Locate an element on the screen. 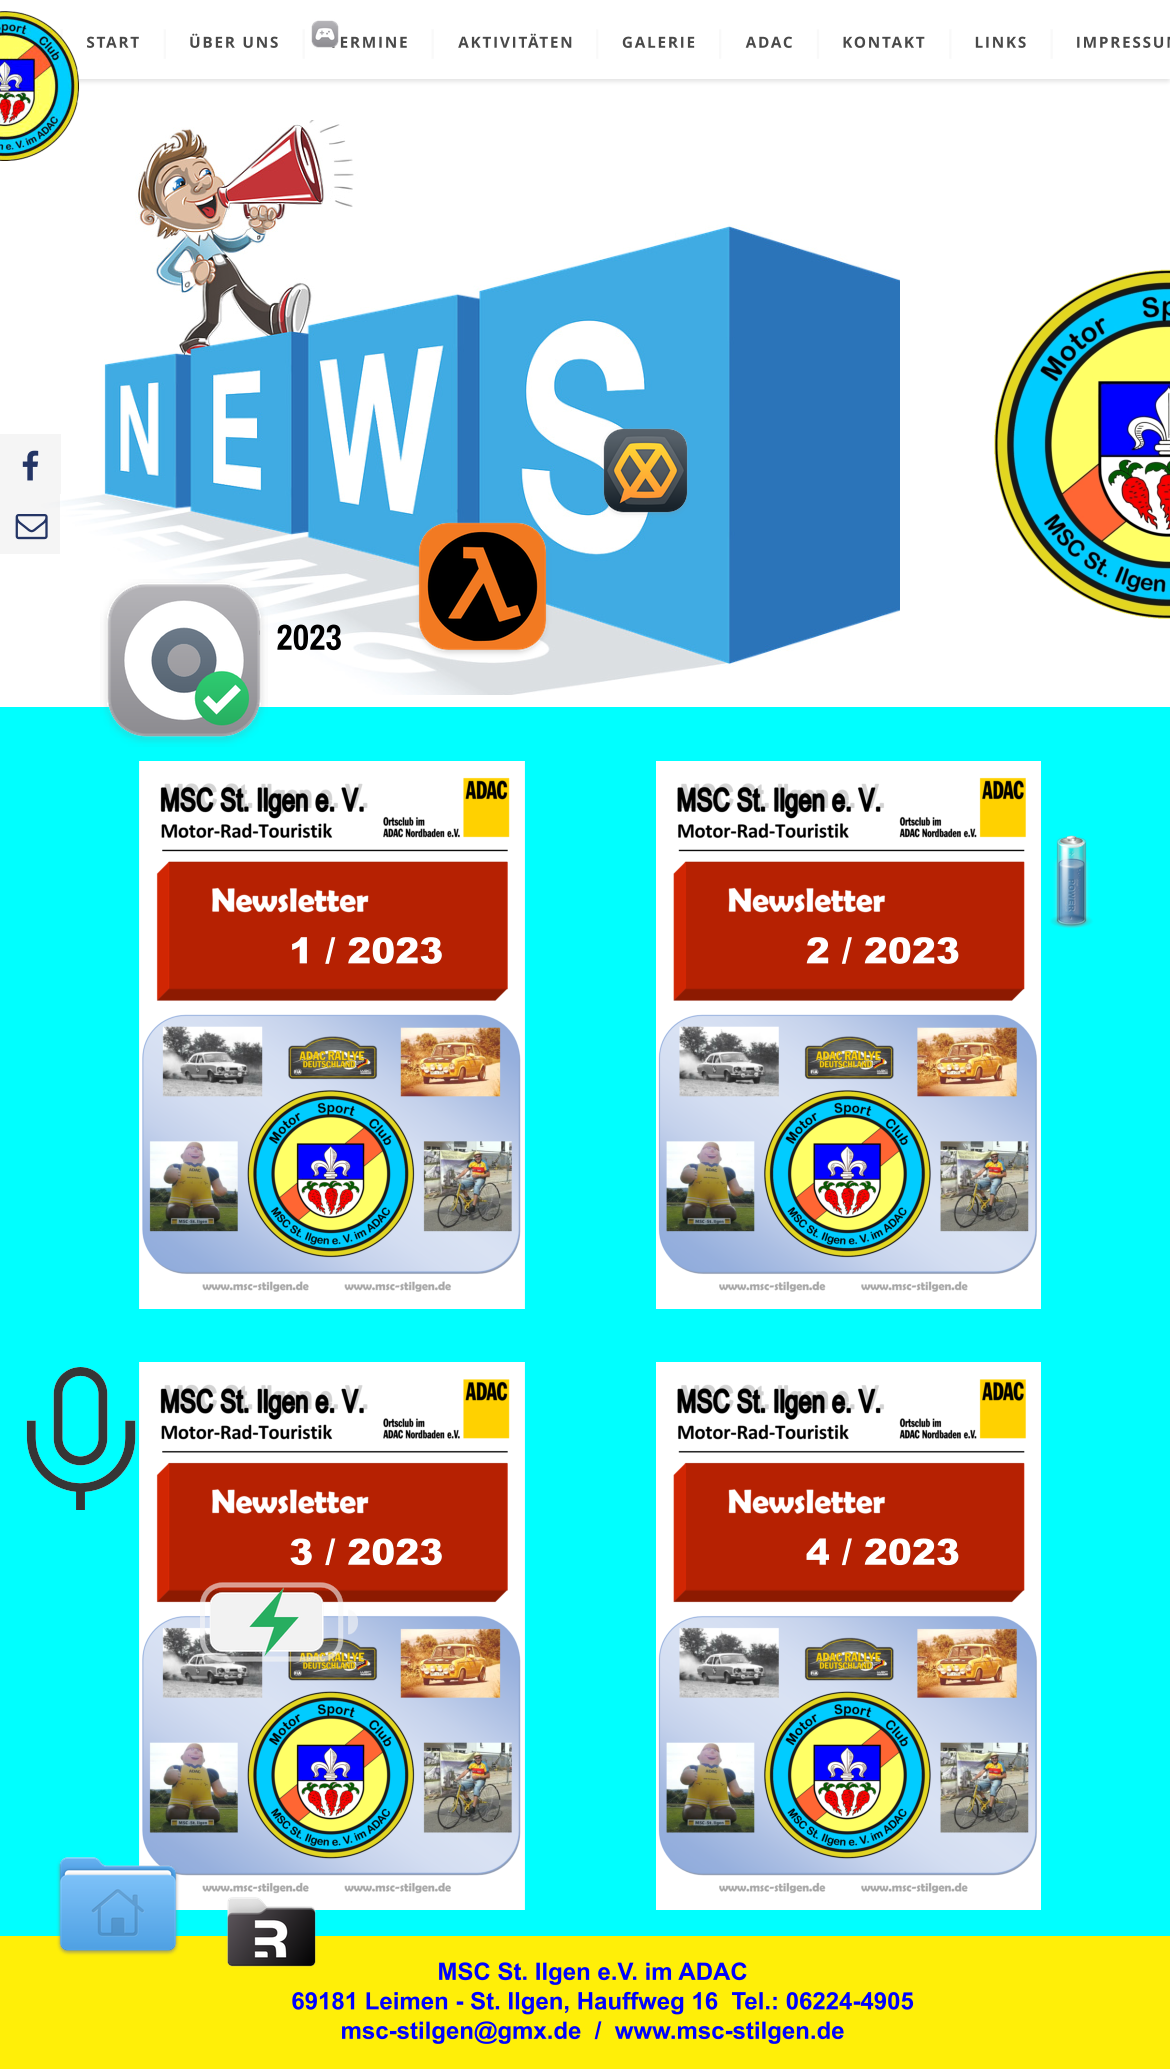 This screenshot has width=1170, height=2070. launch half-life game is located at coordinates (482, 586).